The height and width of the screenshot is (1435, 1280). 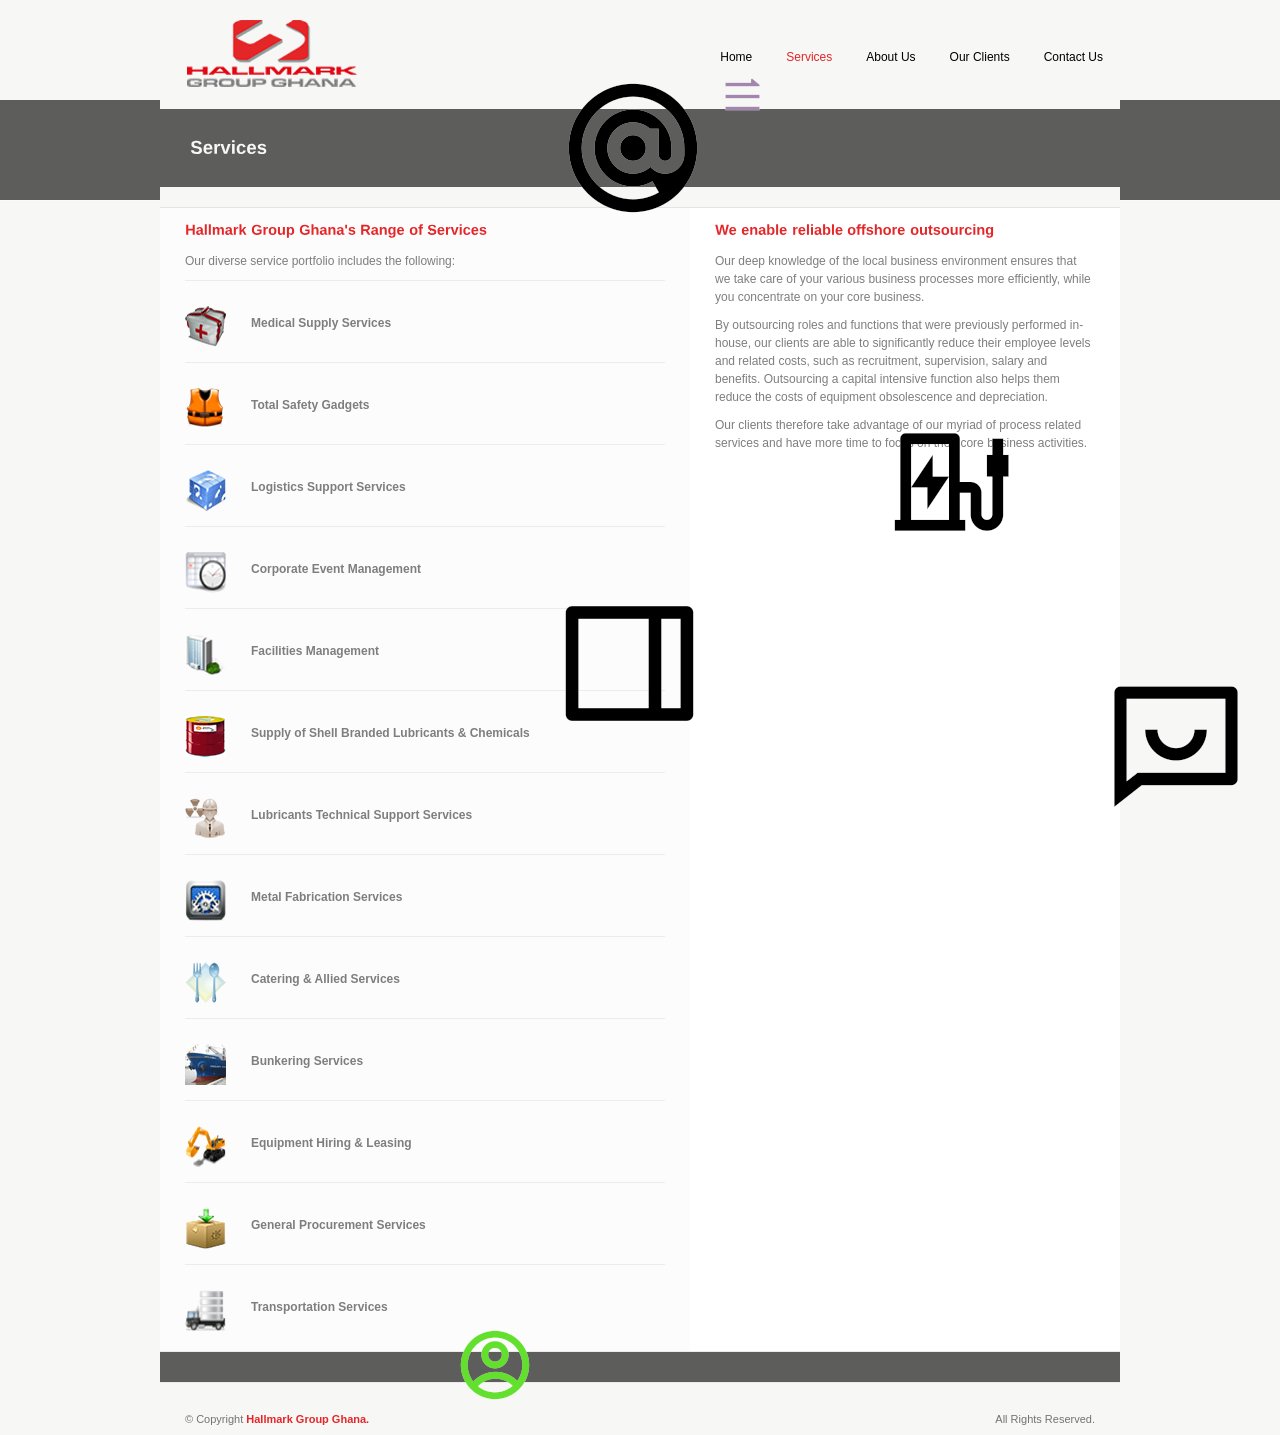 What do you see at coordinates (629, 663) in the screenshot?
I see `switch to right sidebar layout` at bounding box center [629, 663].